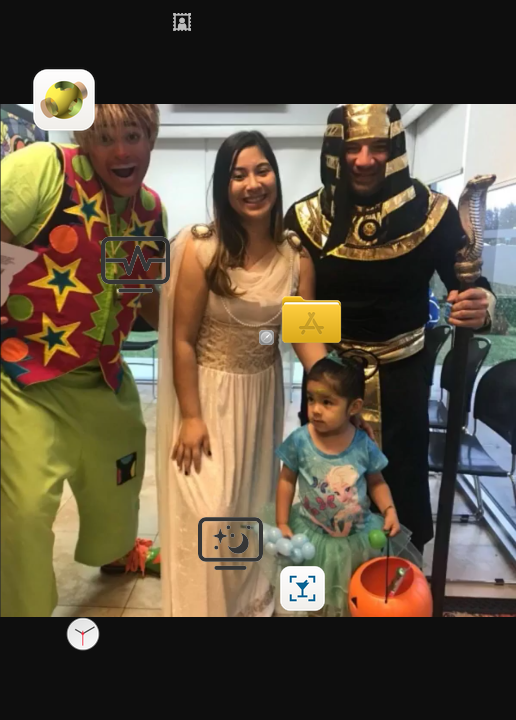  What do you see at coordinates (230, 541) in the screenshot?
I see `access screensaver settings` at bounding box center [230, 541].